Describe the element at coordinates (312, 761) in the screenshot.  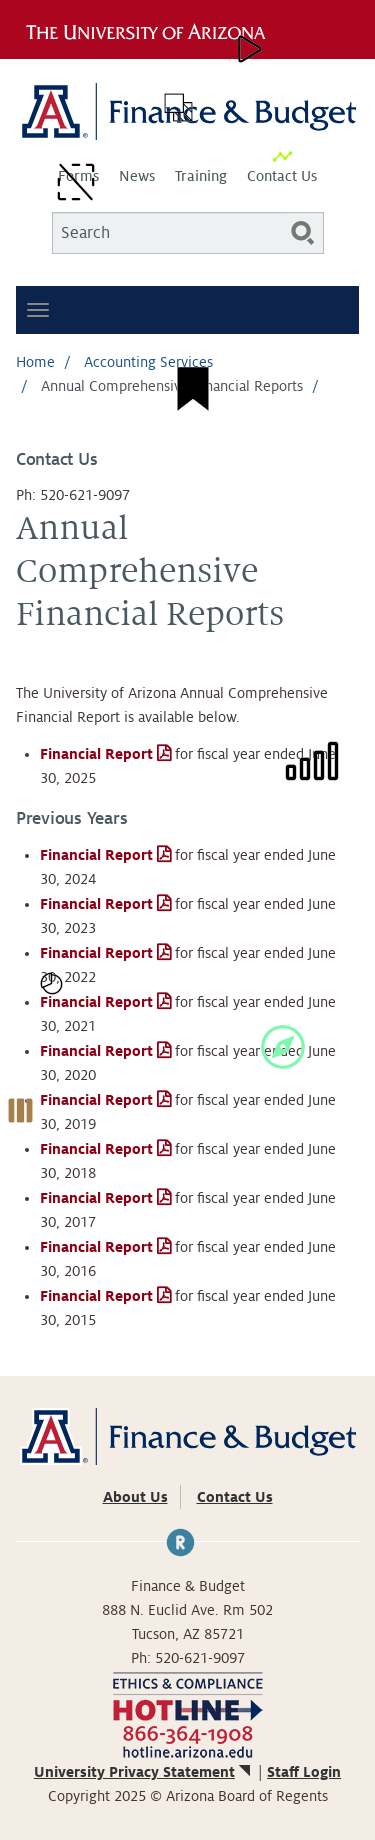
I see `indicates cellular network signal strength` at that location.